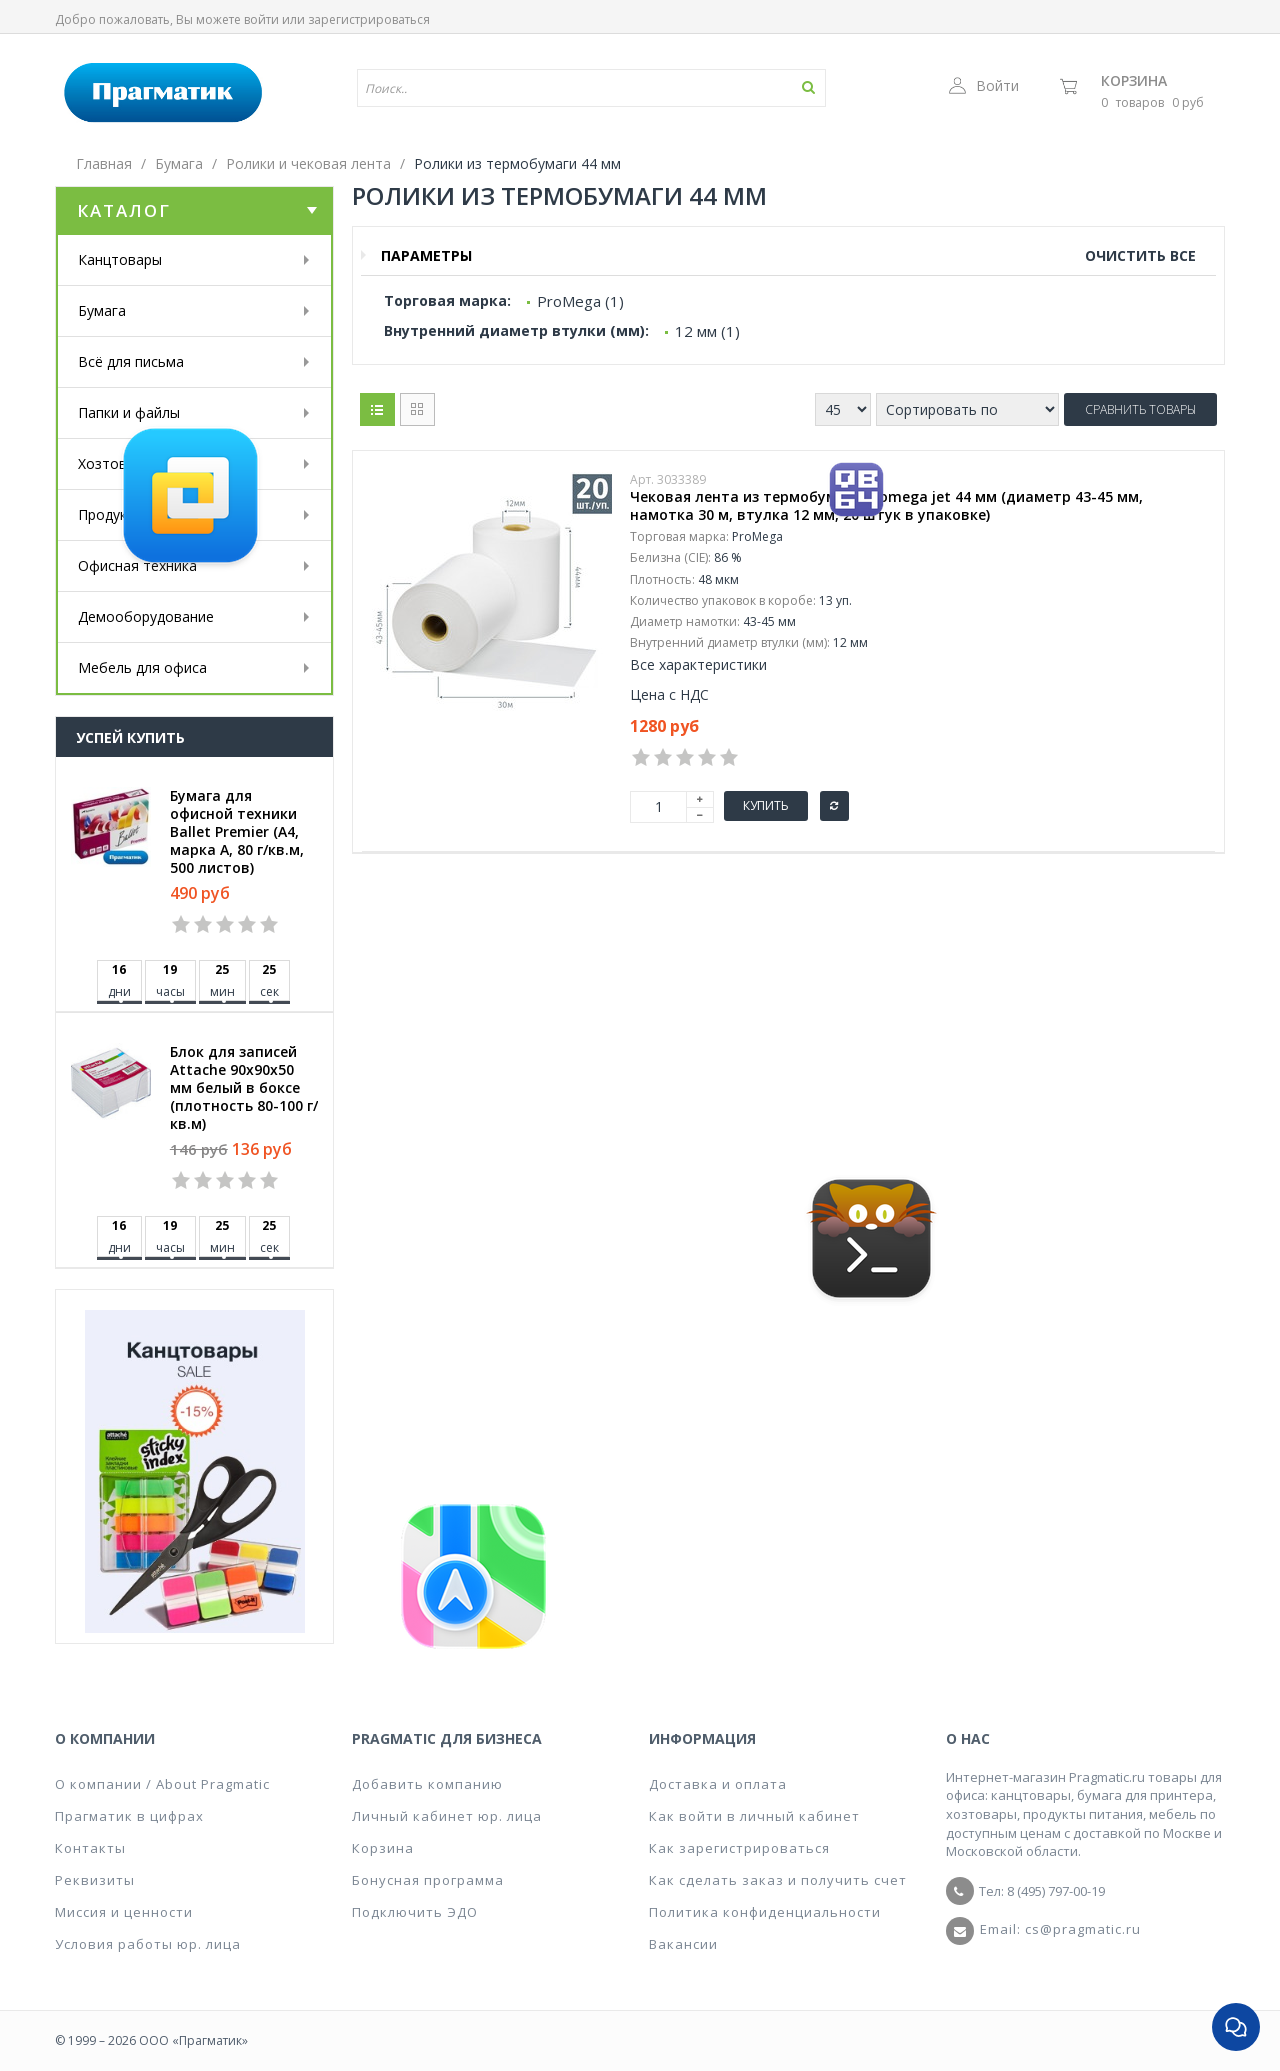 The width and height of the screenshot is (1280, 2071). Describe the element at coordinates (473, 1576) in the screenshot. I see `open apple maps` at that location.